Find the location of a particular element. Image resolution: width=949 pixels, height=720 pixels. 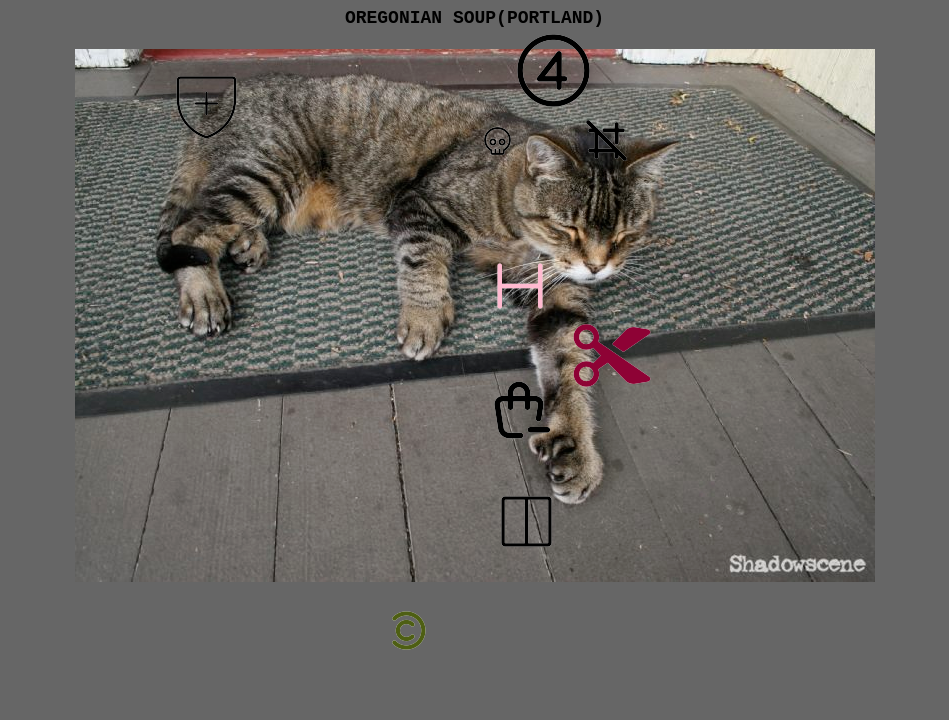

split view horizontally into two panels is located at coordinates (526, 521).